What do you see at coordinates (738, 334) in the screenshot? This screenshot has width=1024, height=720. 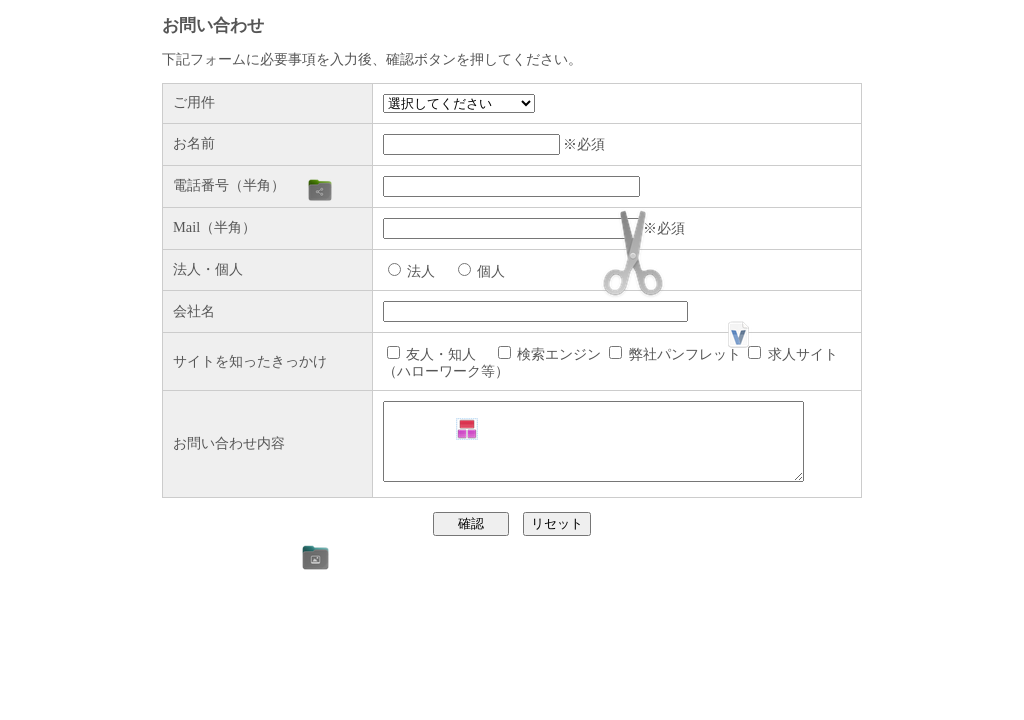 I see `a v programming language source file` at bounding box center [738, 334].